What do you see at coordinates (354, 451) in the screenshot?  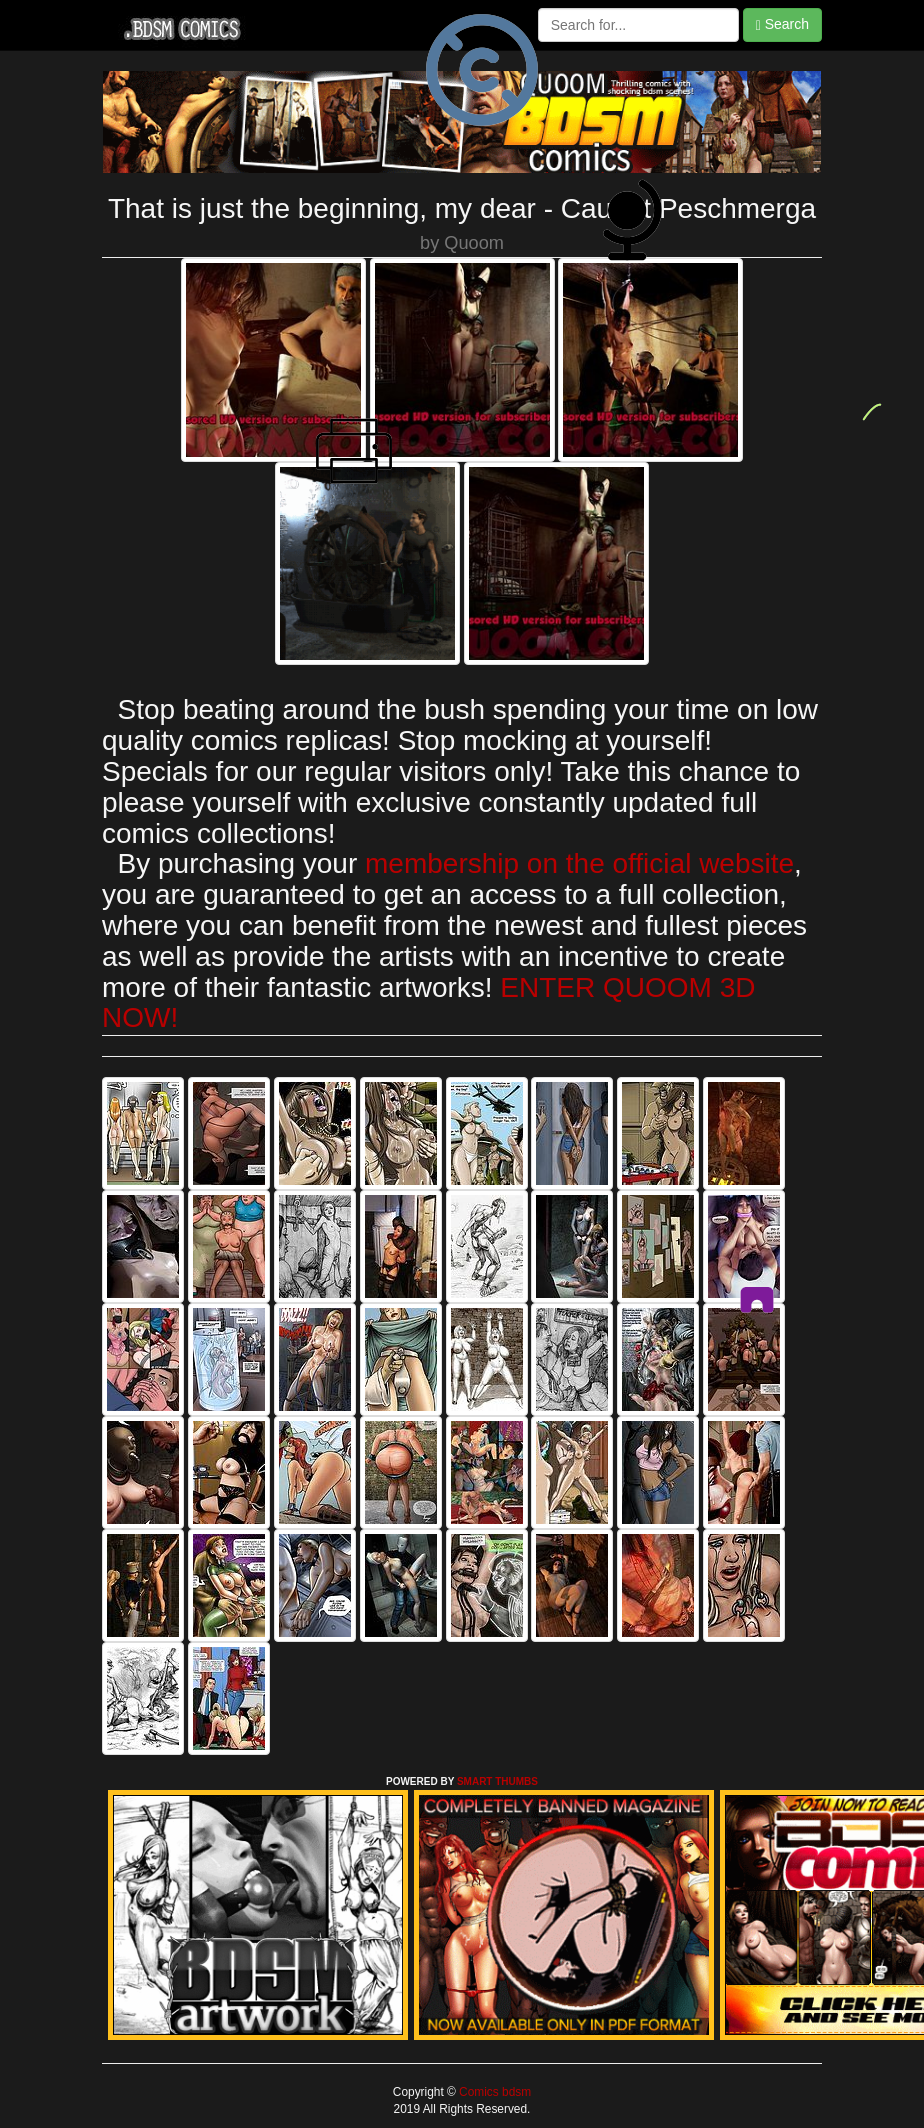 I see `print the current document` at bounding box center [354, 451].